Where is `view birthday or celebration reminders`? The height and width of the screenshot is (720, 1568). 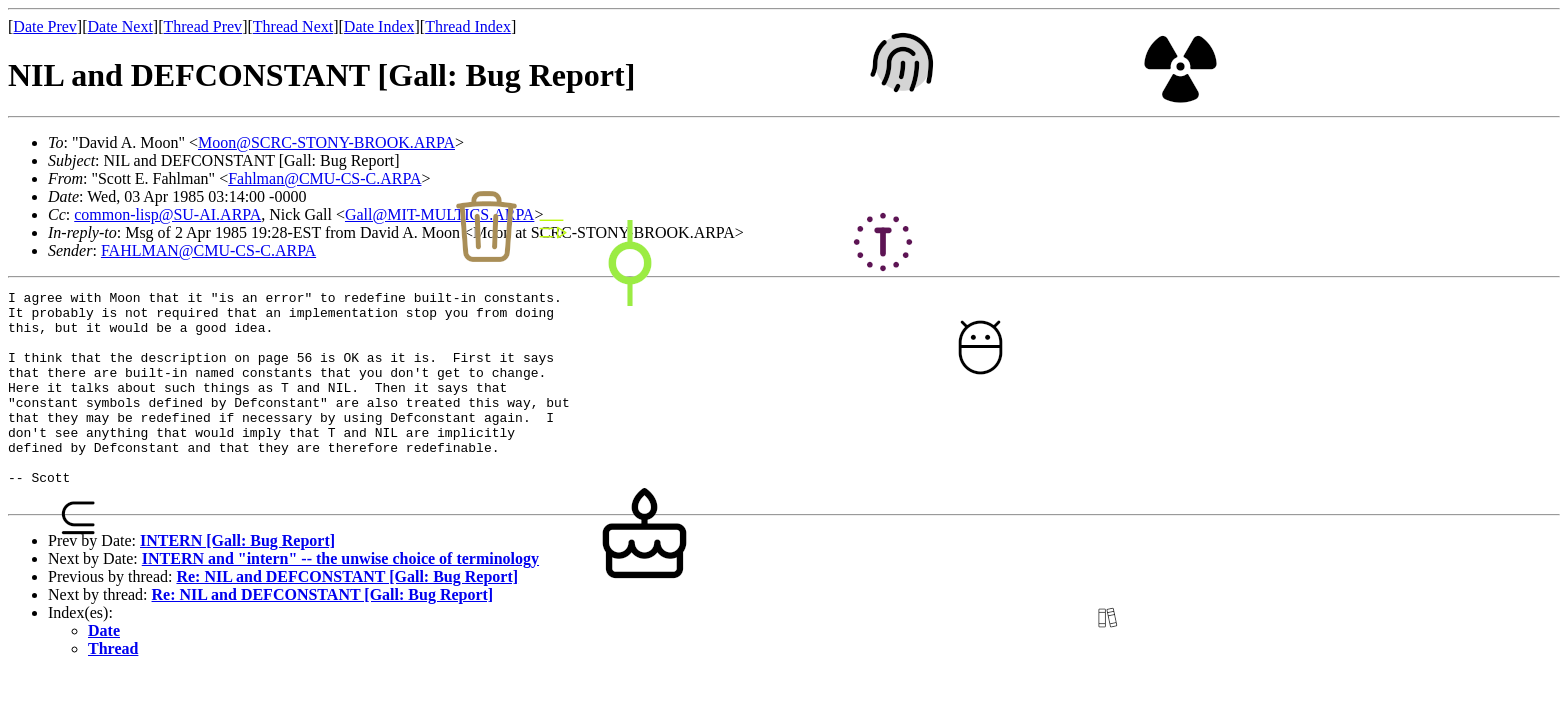
view birthday or celebration reminders is located at coordinates (644, 539).